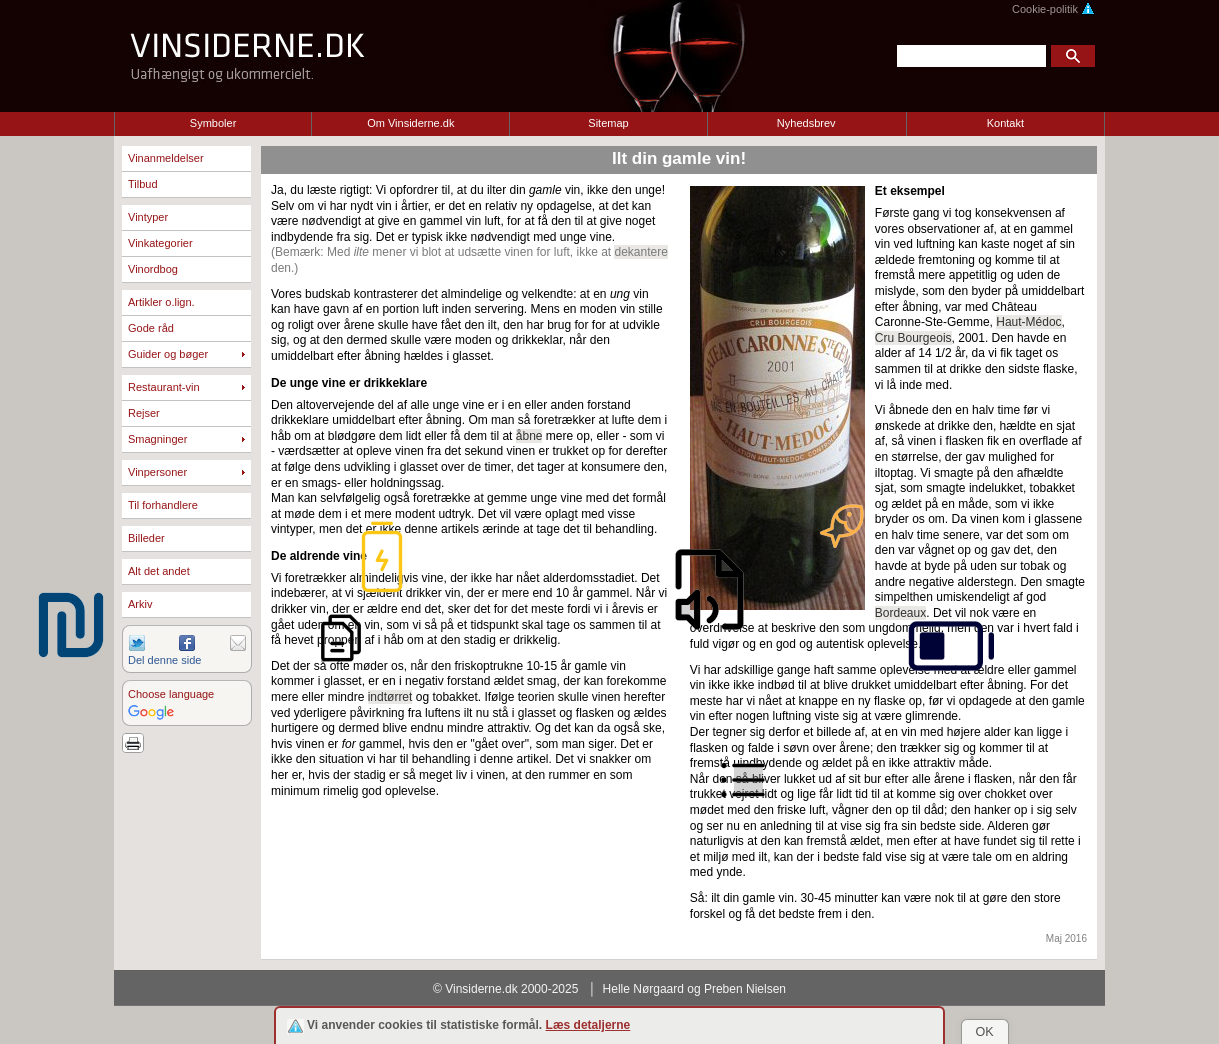  What do you see at coordinates (71, 625) in the screenshot?
I see `indicates Israeli shekel currency` at bounding box center [71, 625].